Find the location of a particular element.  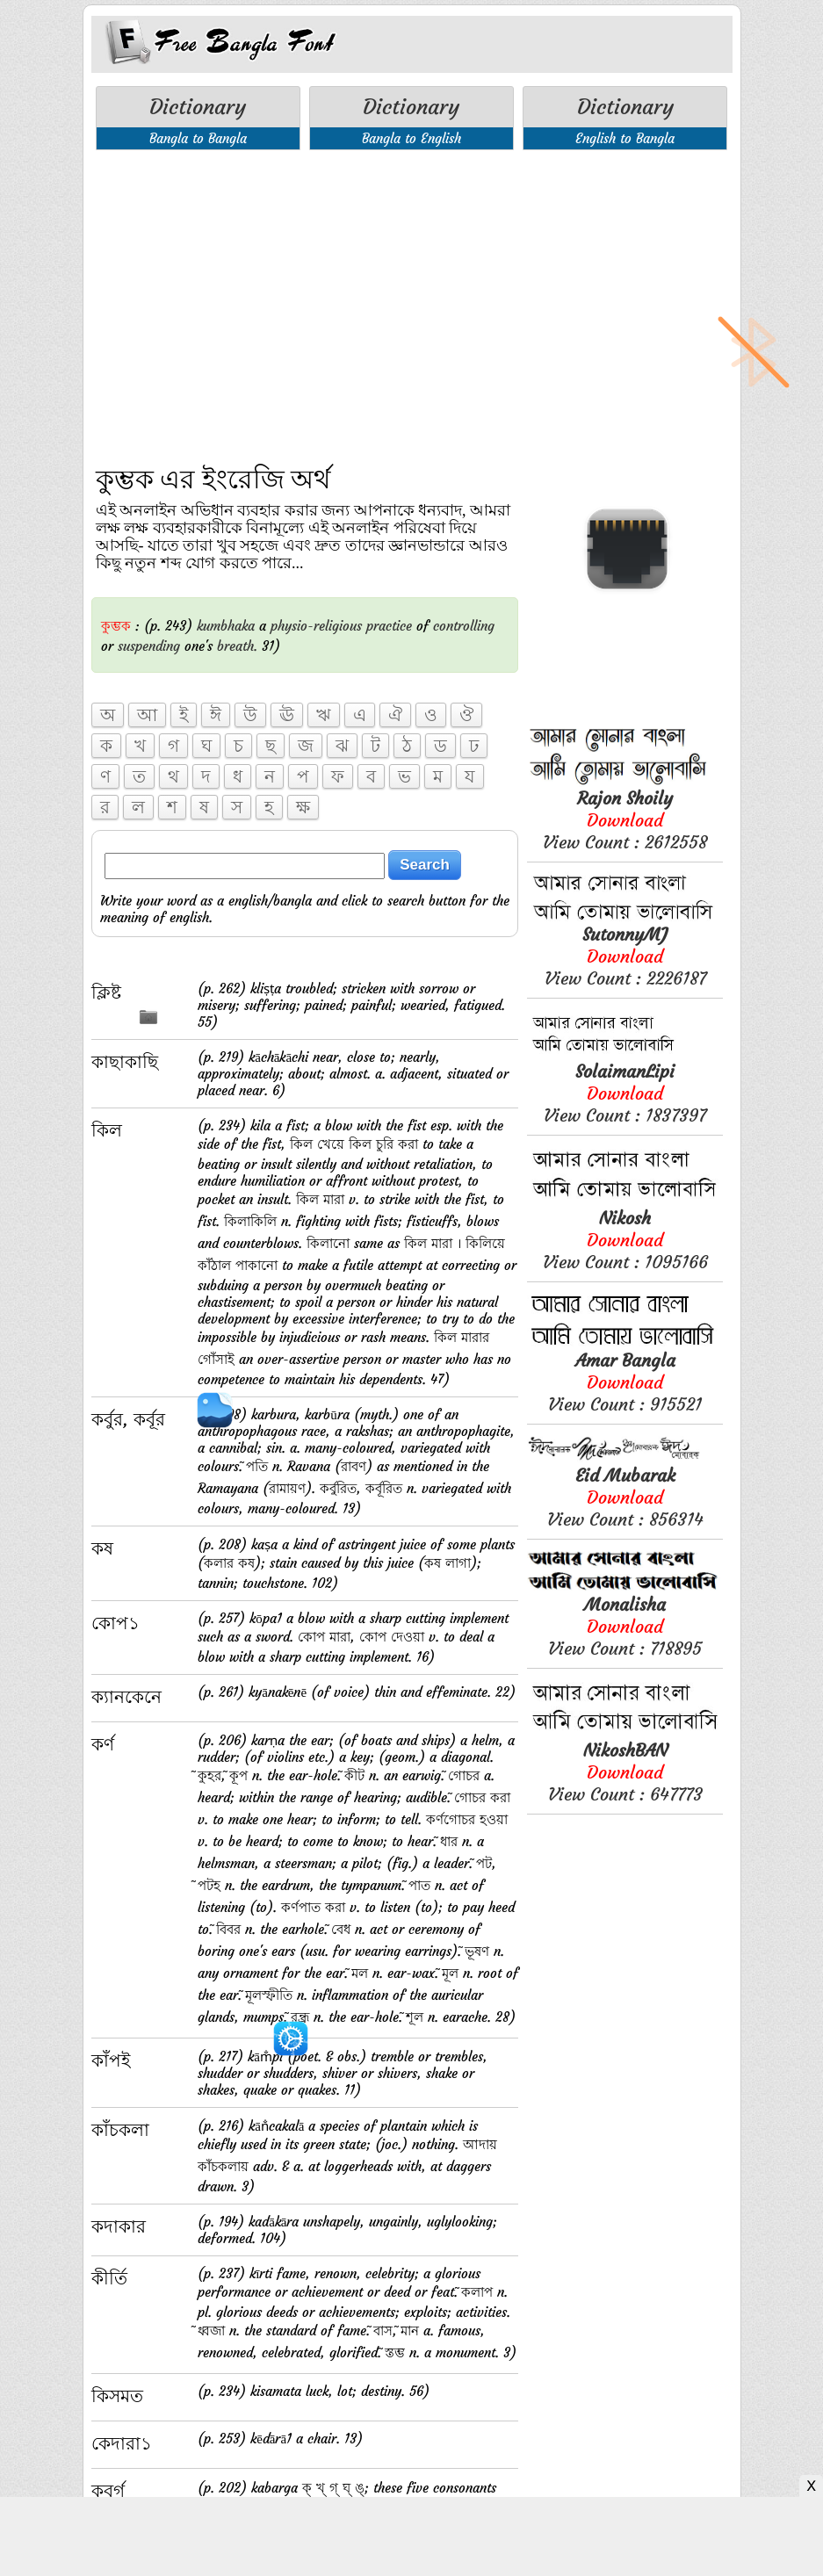

open wallpaper settings is located at coordinates (214, 1410).